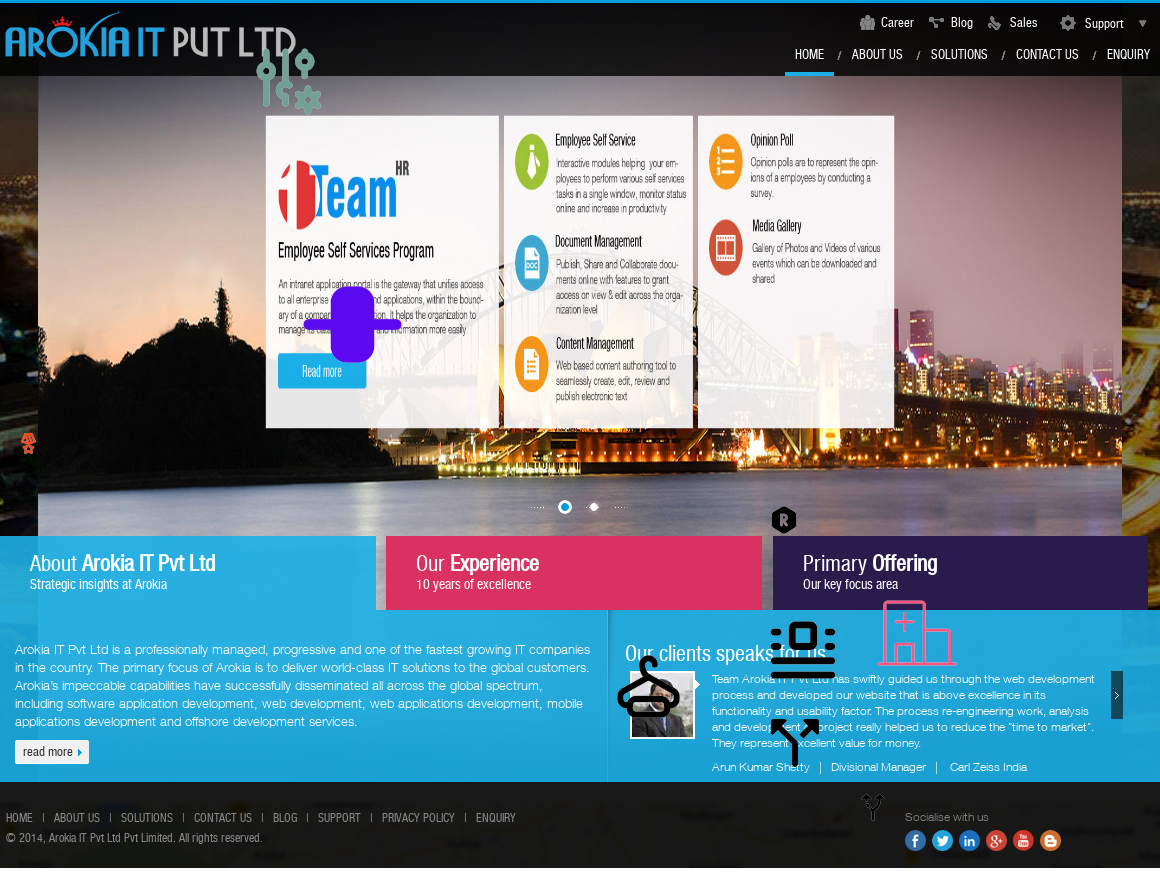 The height and width of the screenshot is (890, 1160). Describe the element at coordinates (795, 743) in the screenshot. I see `split or fork a call to multiple recipients` at that location.